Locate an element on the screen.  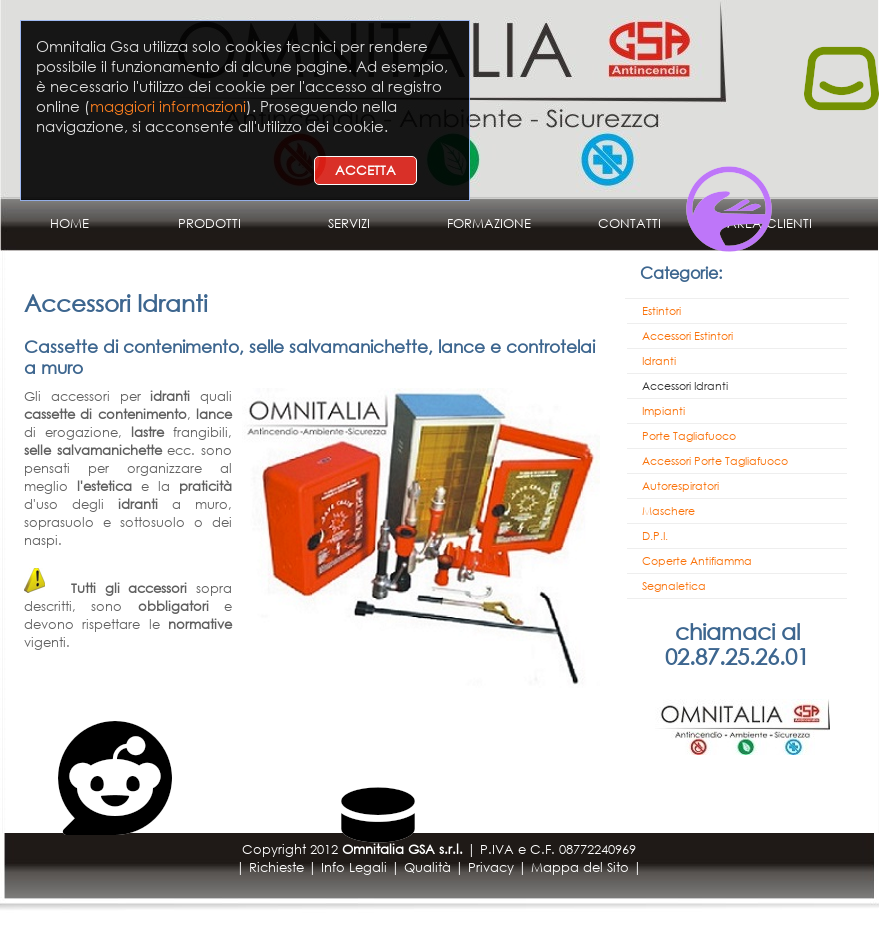
hockey or ice sports category is located at coordinates (378, 815).